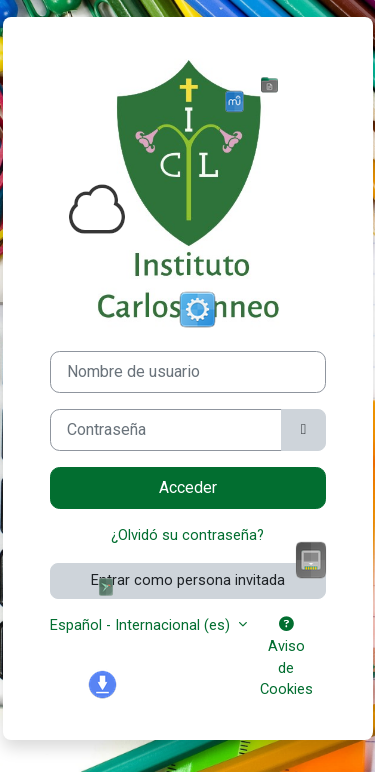 Image resolution: width=375 pixels, height=772 pixels. What do you see at coordinates (269, 84) in the screenshot?
I see `open your documents folder` at bounding box center [269, 84].